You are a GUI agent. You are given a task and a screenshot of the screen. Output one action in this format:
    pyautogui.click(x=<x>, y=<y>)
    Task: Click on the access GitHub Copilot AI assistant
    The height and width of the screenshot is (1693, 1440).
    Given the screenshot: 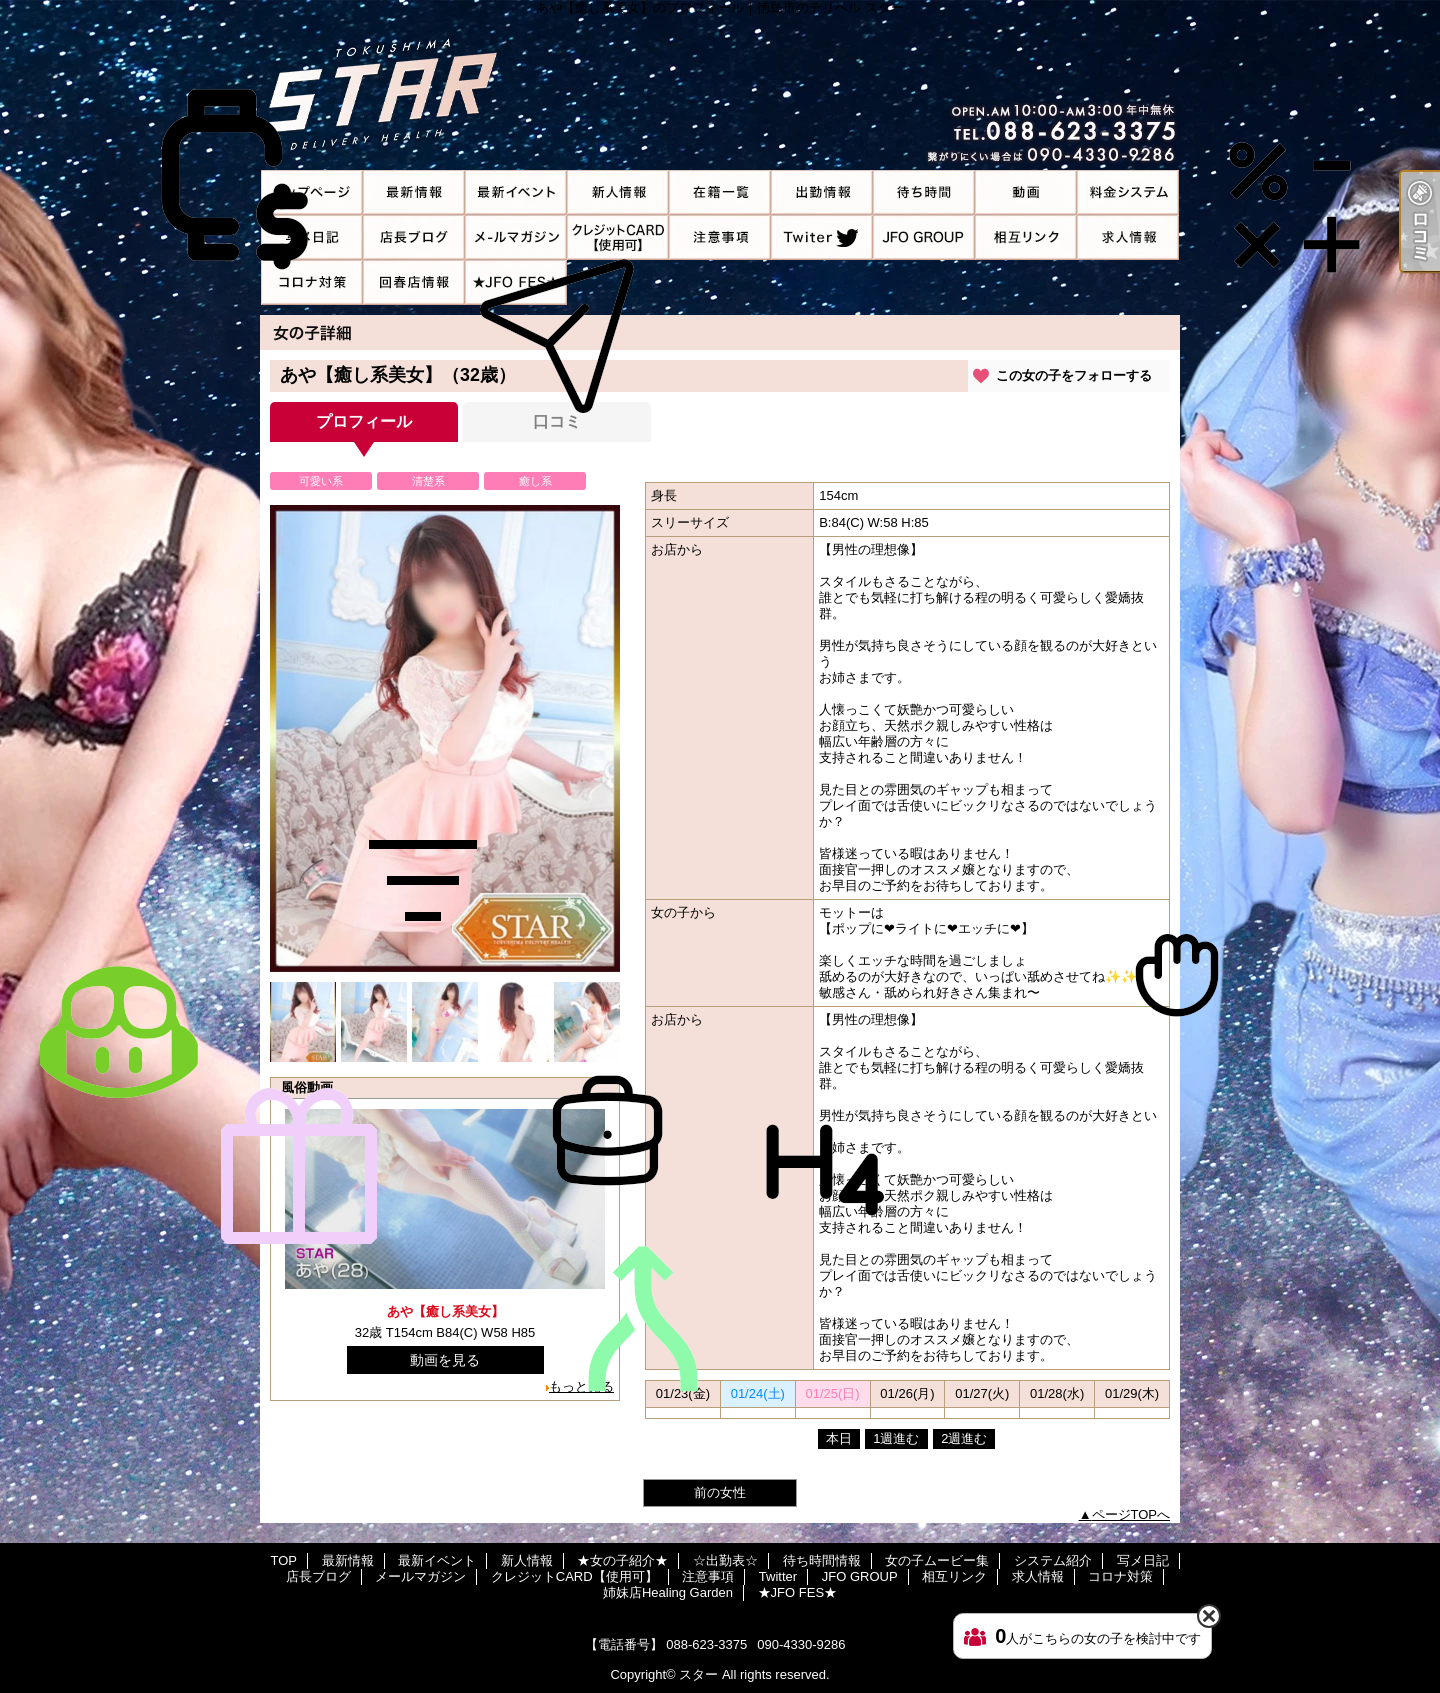 What is the action you would take?
    pyautogui.click(x=119, y=1032)
    